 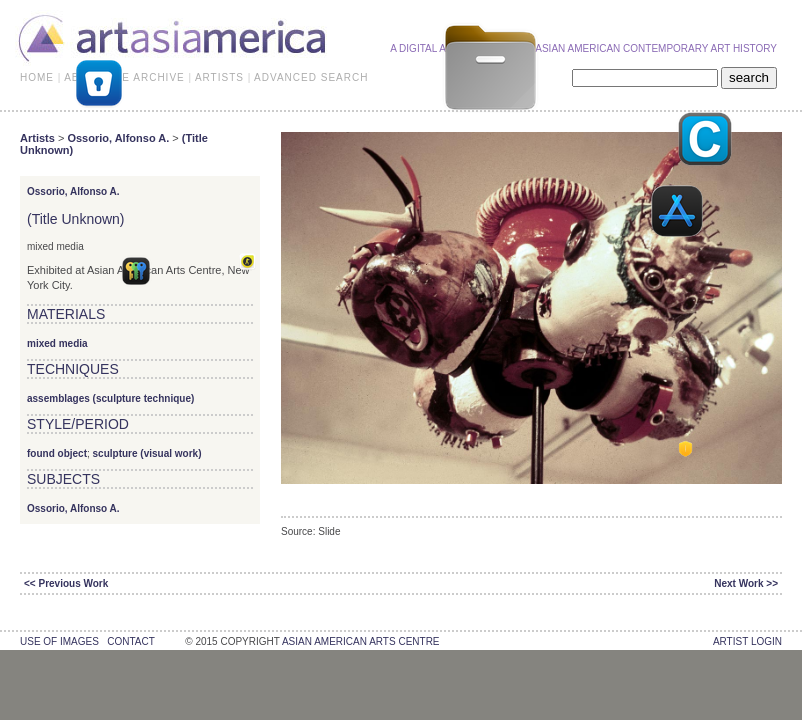 What do you see at coordinates (99, 83) in the screenshot?
I see `open enpass password manager` at bounding box center [99, 83].